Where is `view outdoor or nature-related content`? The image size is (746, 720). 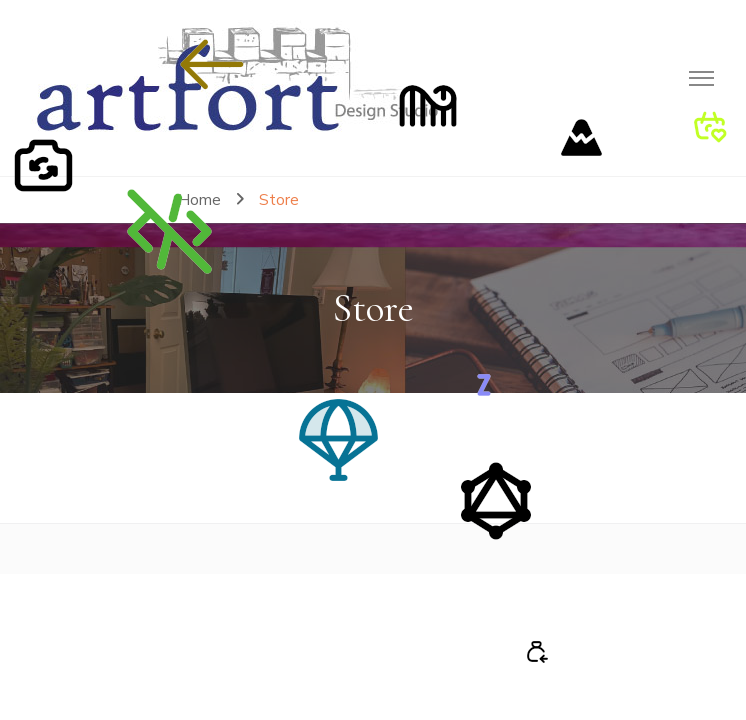
view outdoor or nature-related content is located at coordinates (581, 137).